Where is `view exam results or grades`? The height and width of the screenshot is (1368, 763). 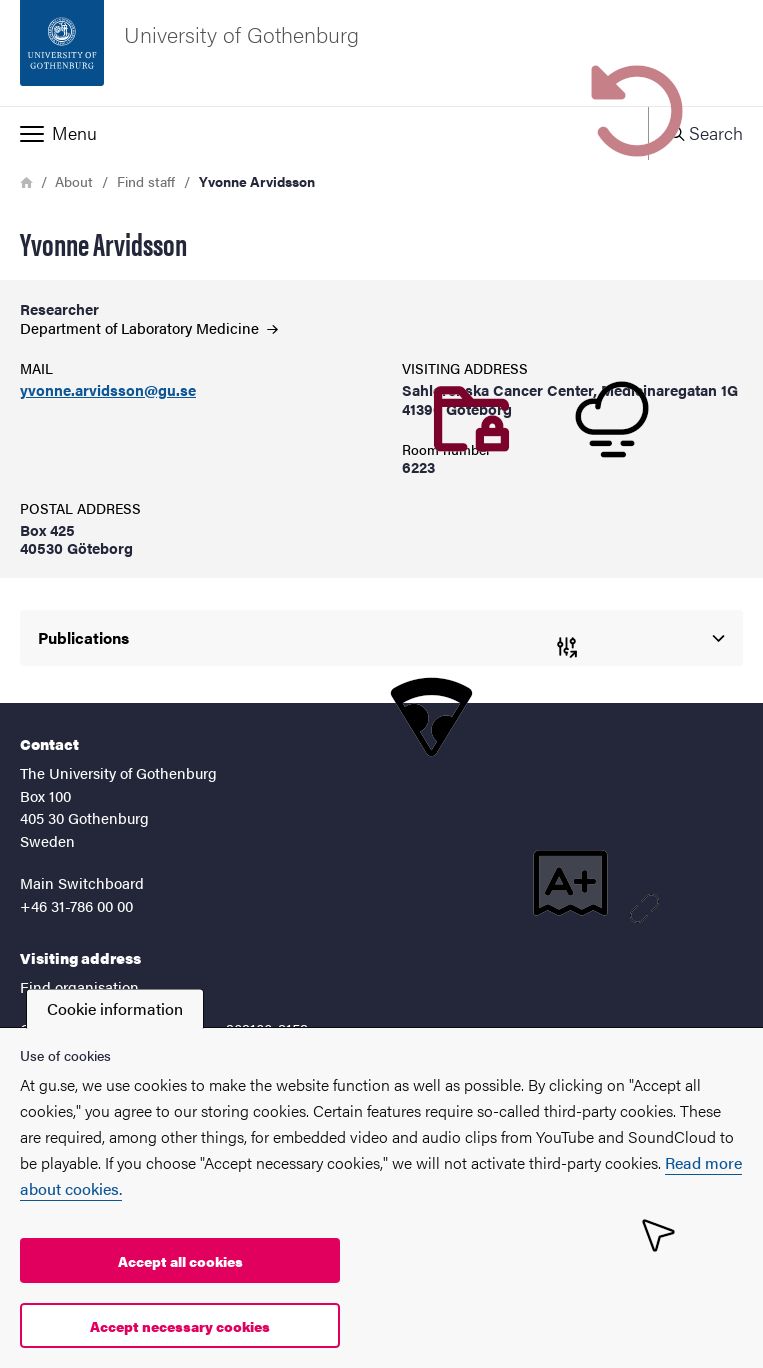 view exam results or grades is located at coordinates (570, 881).